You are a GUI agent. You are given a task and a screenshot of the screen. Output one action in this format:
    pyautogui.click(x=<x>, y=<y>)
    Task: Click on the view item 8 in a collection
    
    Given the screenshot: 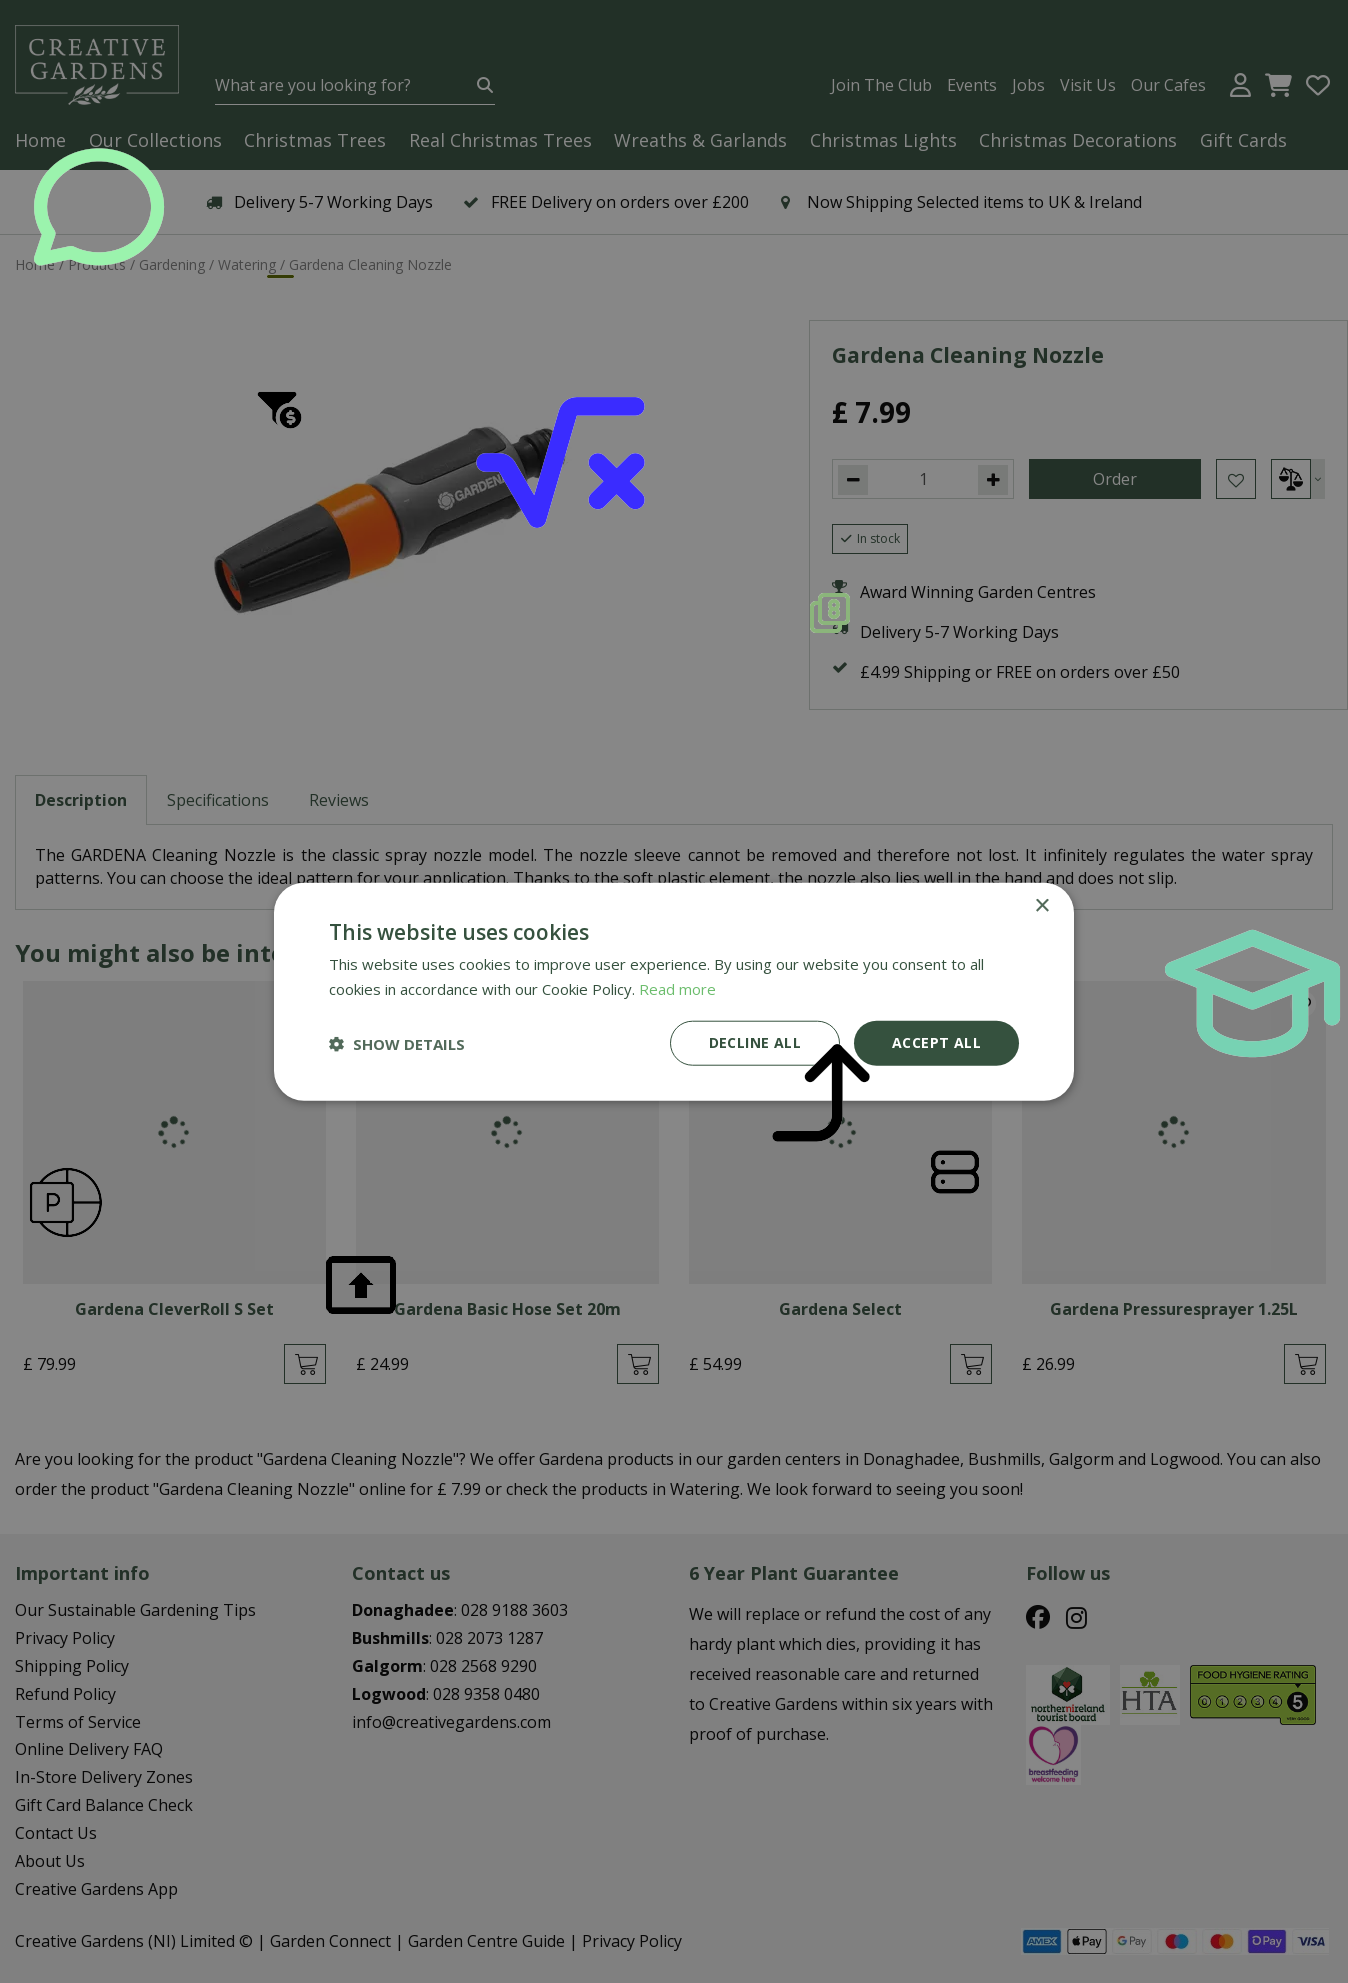 What is the action you would take?
    pyautogui.click(x=830, y=613)
    